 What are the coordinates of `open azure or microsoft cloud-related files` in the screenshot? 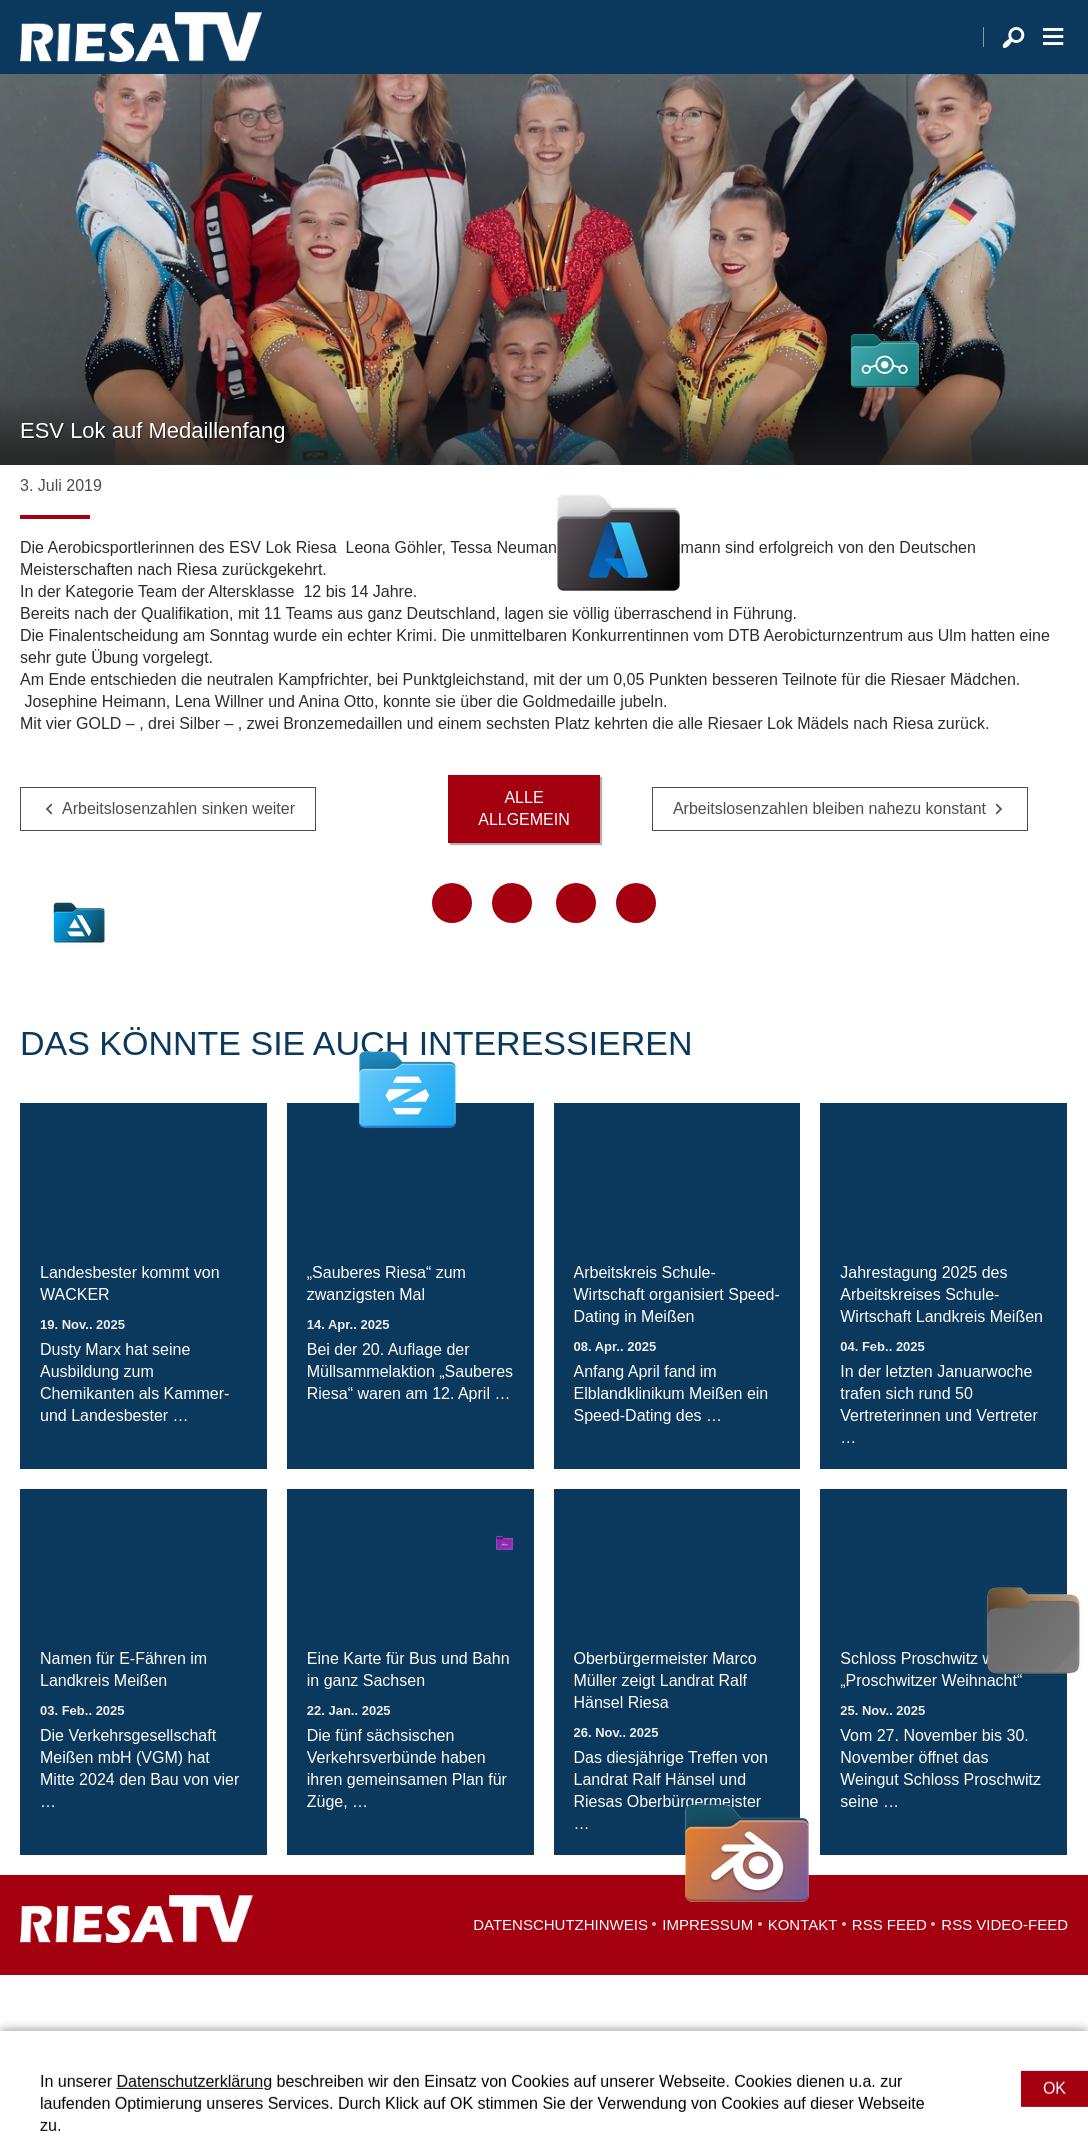 It's located at (618, 546).